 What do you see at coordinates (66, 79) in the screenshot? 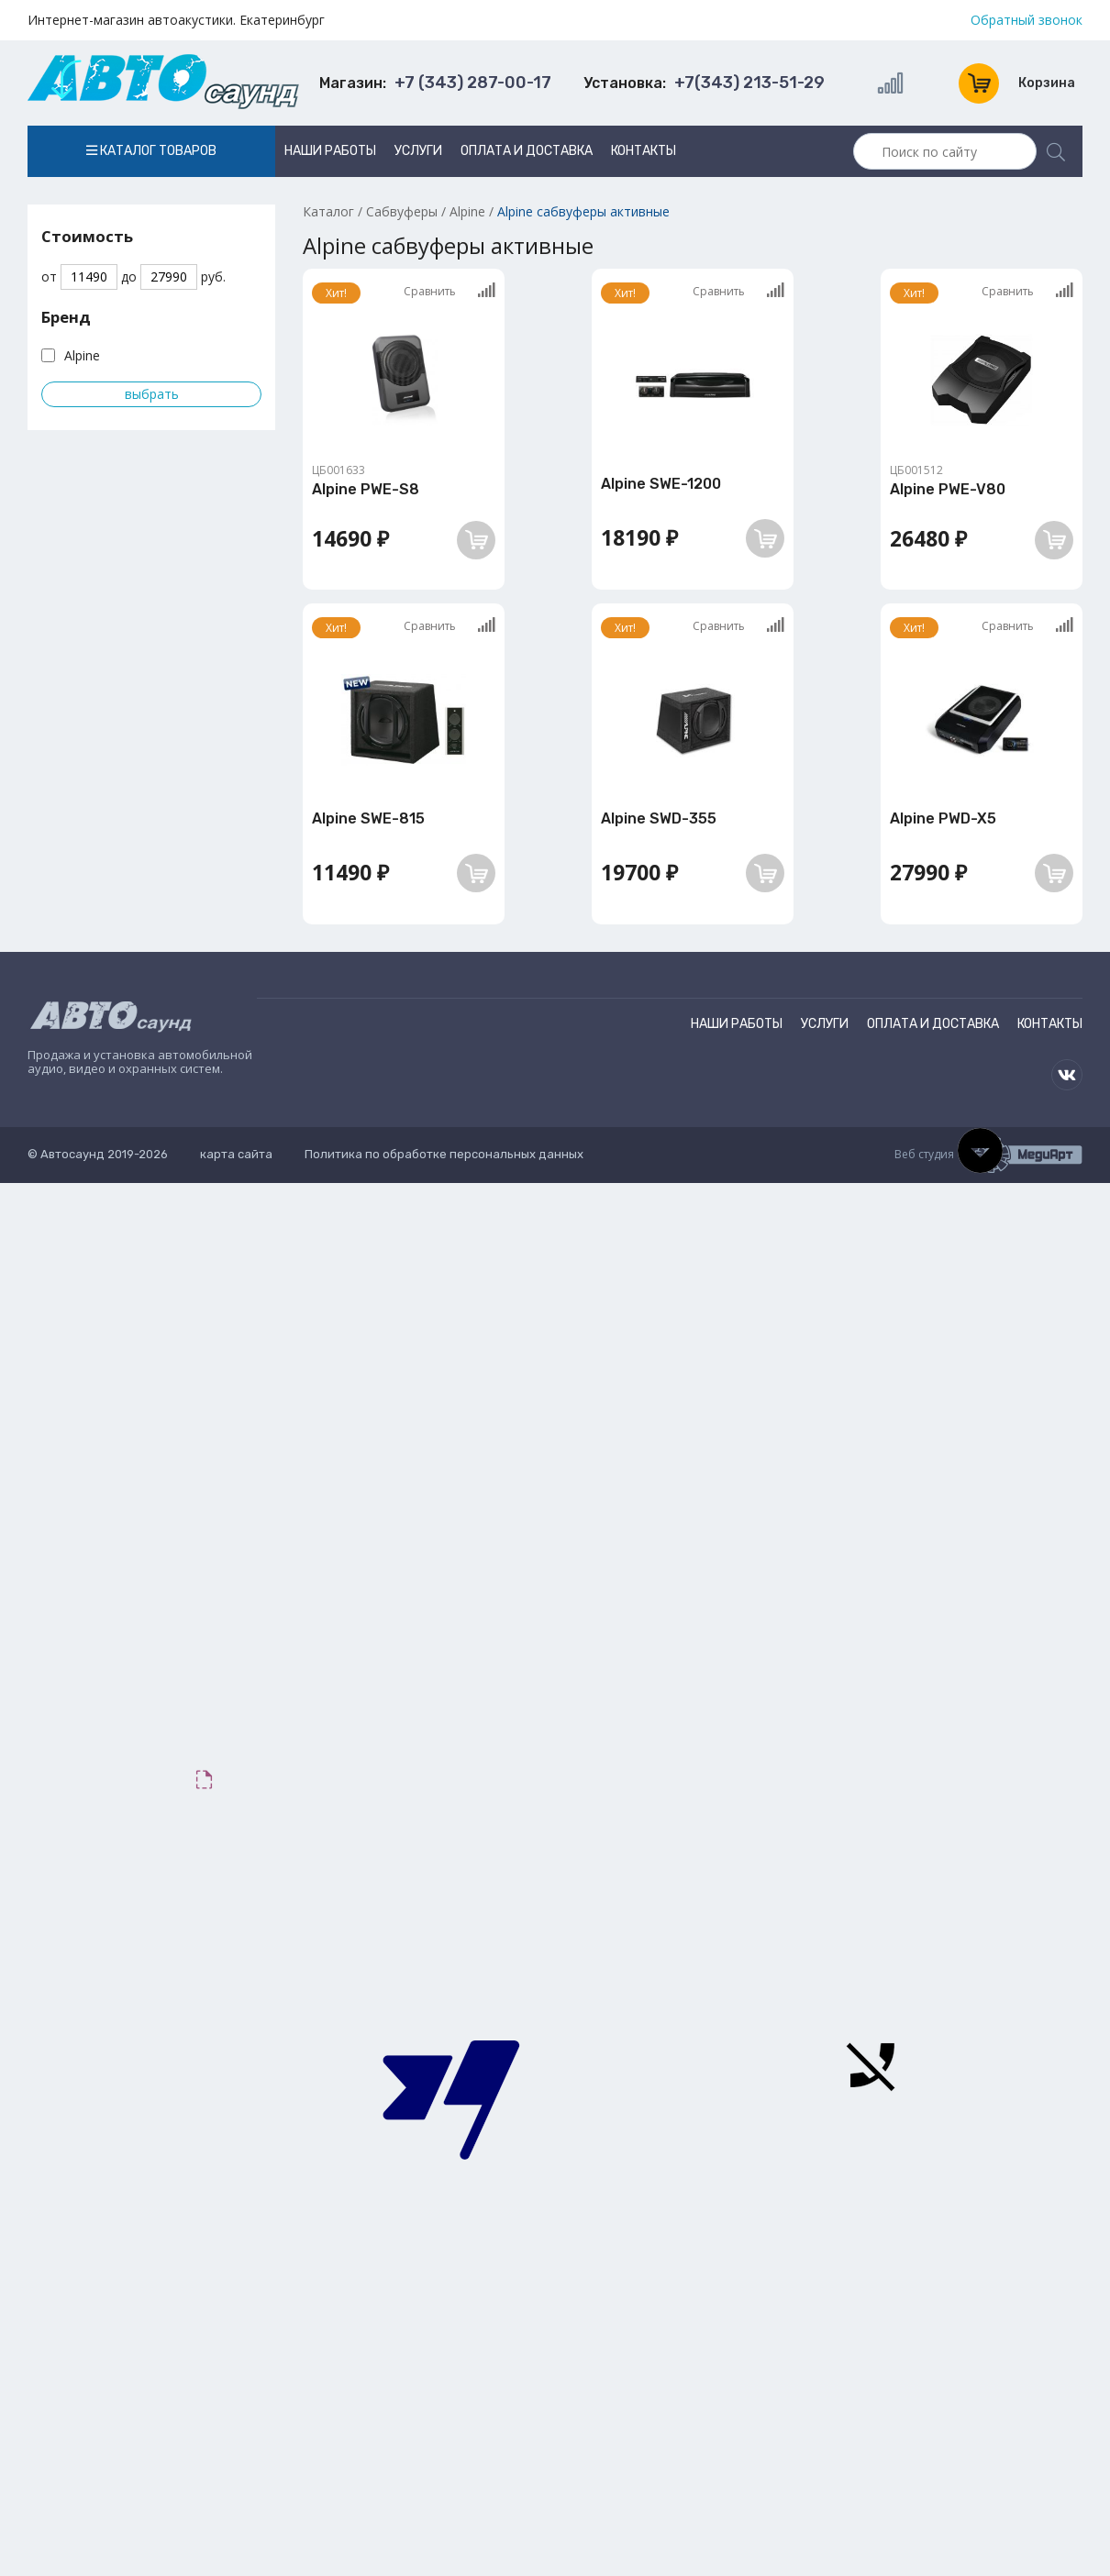
I see `go back and down in navigation` at bounding box center [66, 79].